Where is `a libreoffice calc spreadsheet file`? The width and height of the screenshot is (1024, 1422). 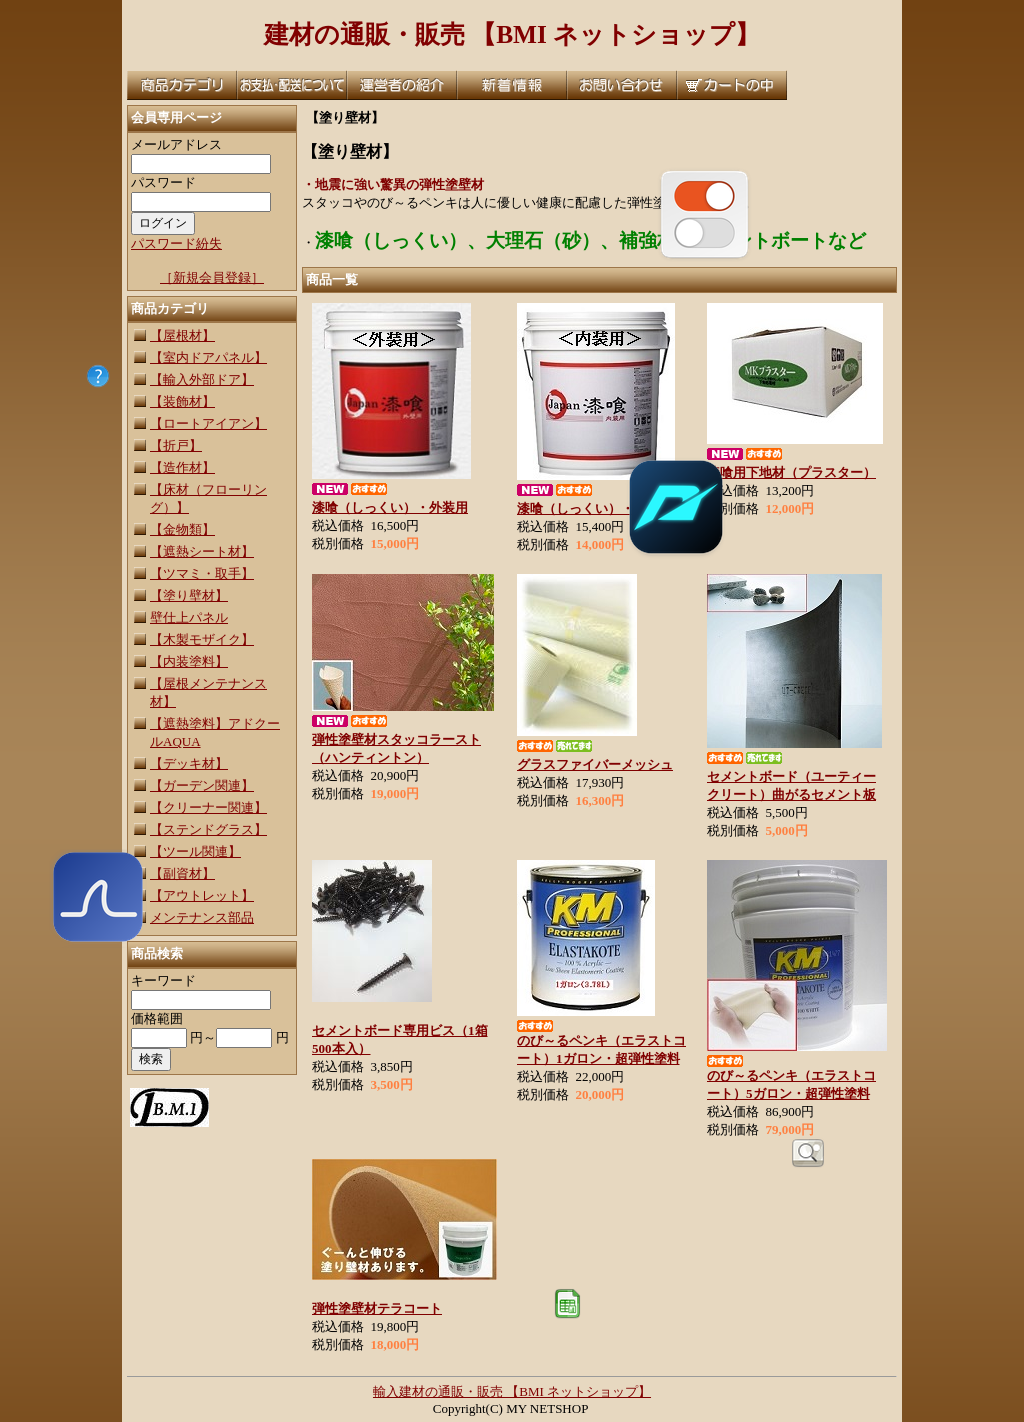
a libreoffice calc spreadsheet file is located at coordinates (567, 1303).